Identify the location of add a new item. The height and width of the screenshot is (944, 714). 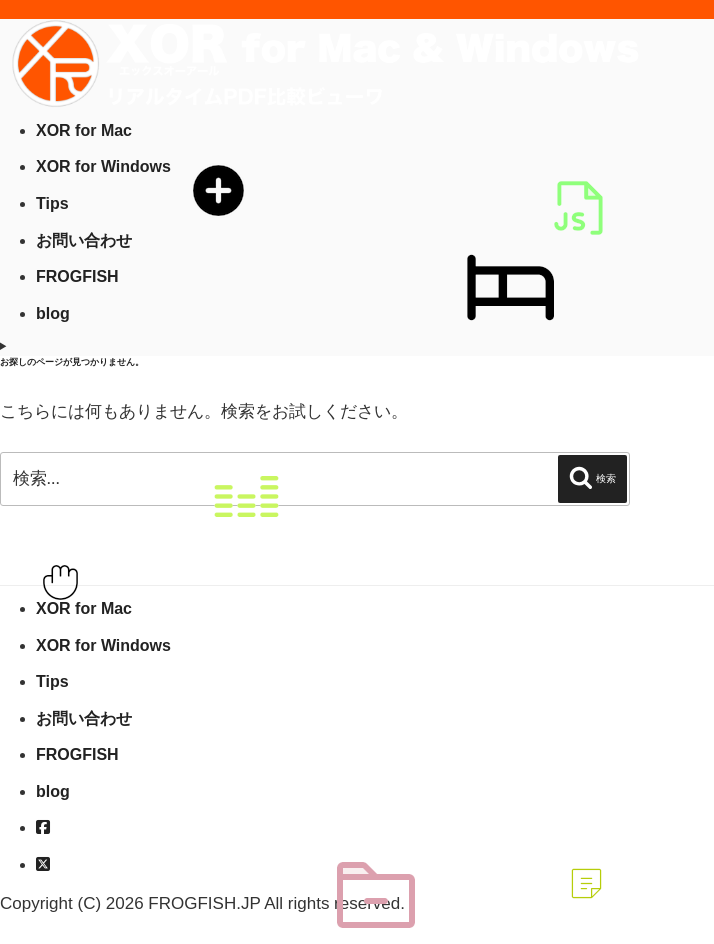
(218, 190).